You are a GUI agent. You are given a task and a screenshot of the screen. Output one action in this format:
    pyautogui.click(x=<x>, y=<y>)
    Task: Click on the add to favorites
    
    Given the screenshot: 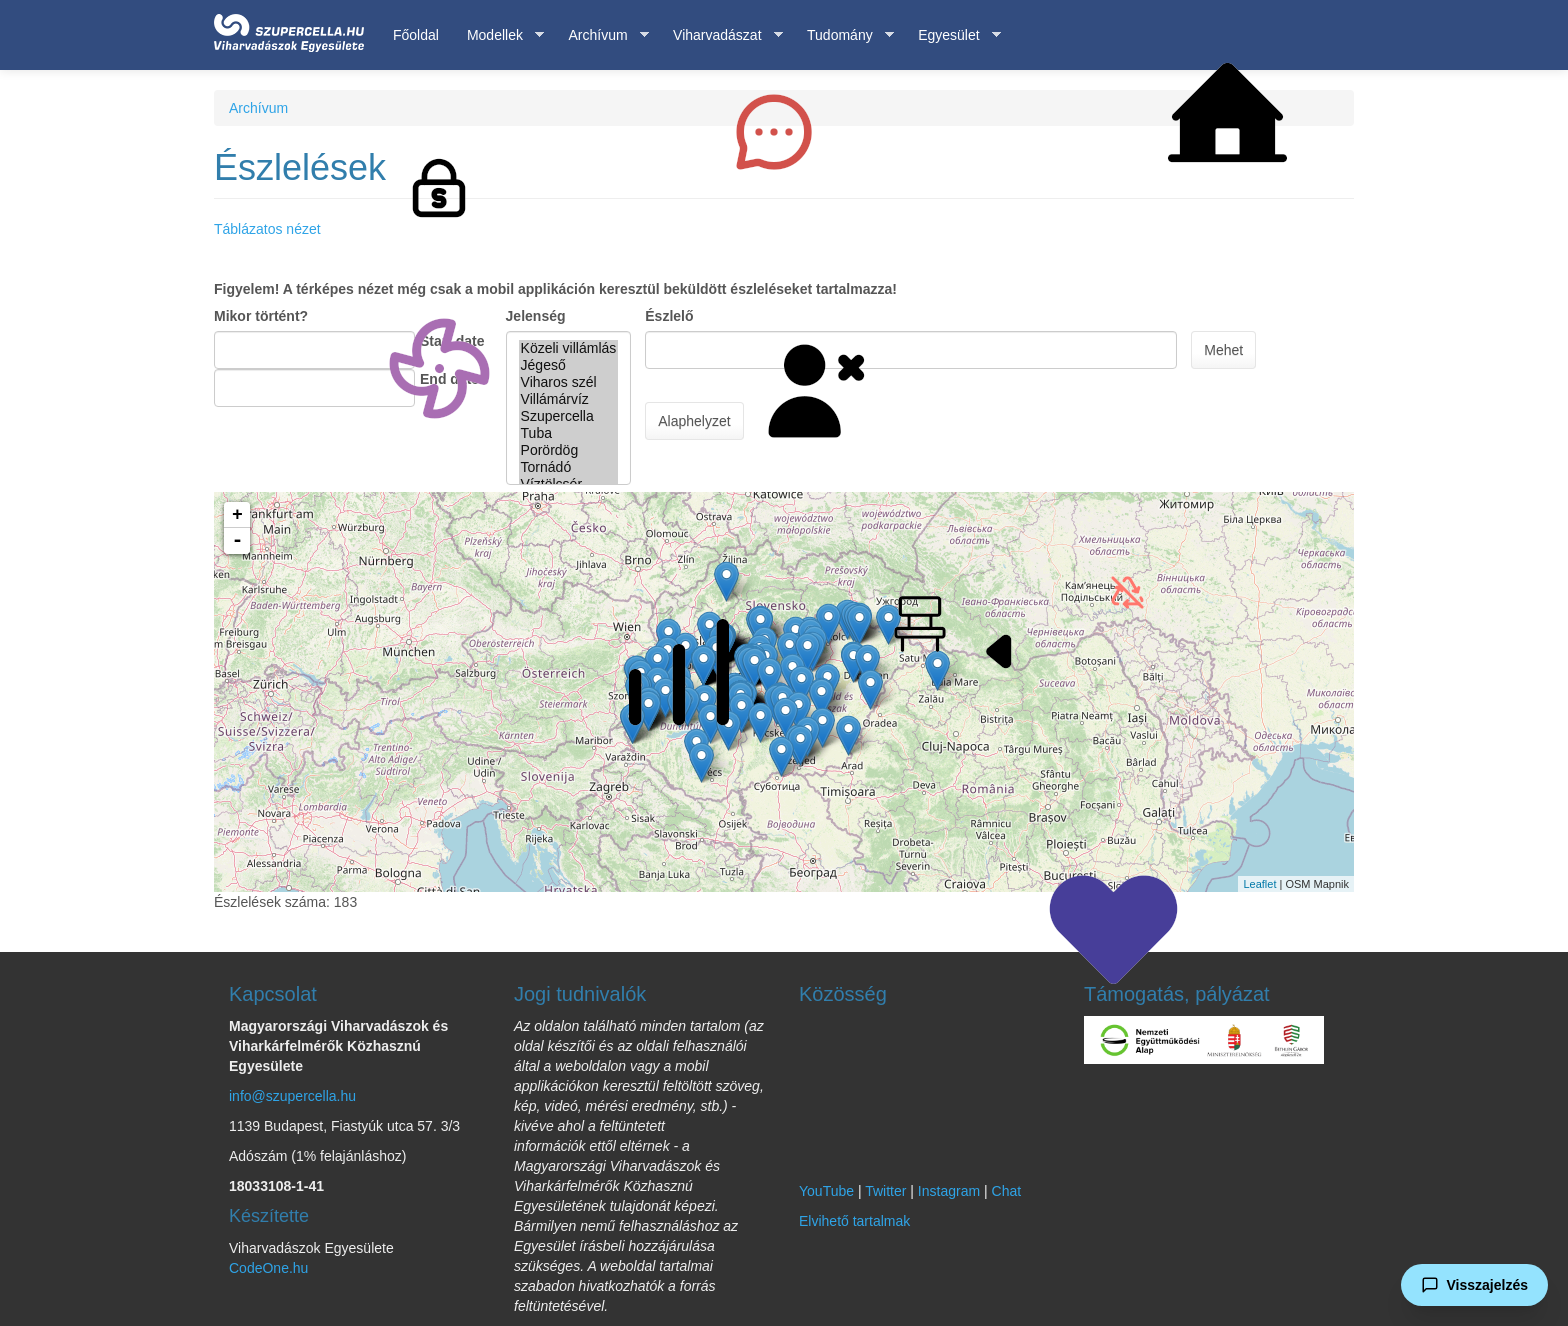 What is the action you would take?
    pyautogui.click(x=1113, y=926)
    